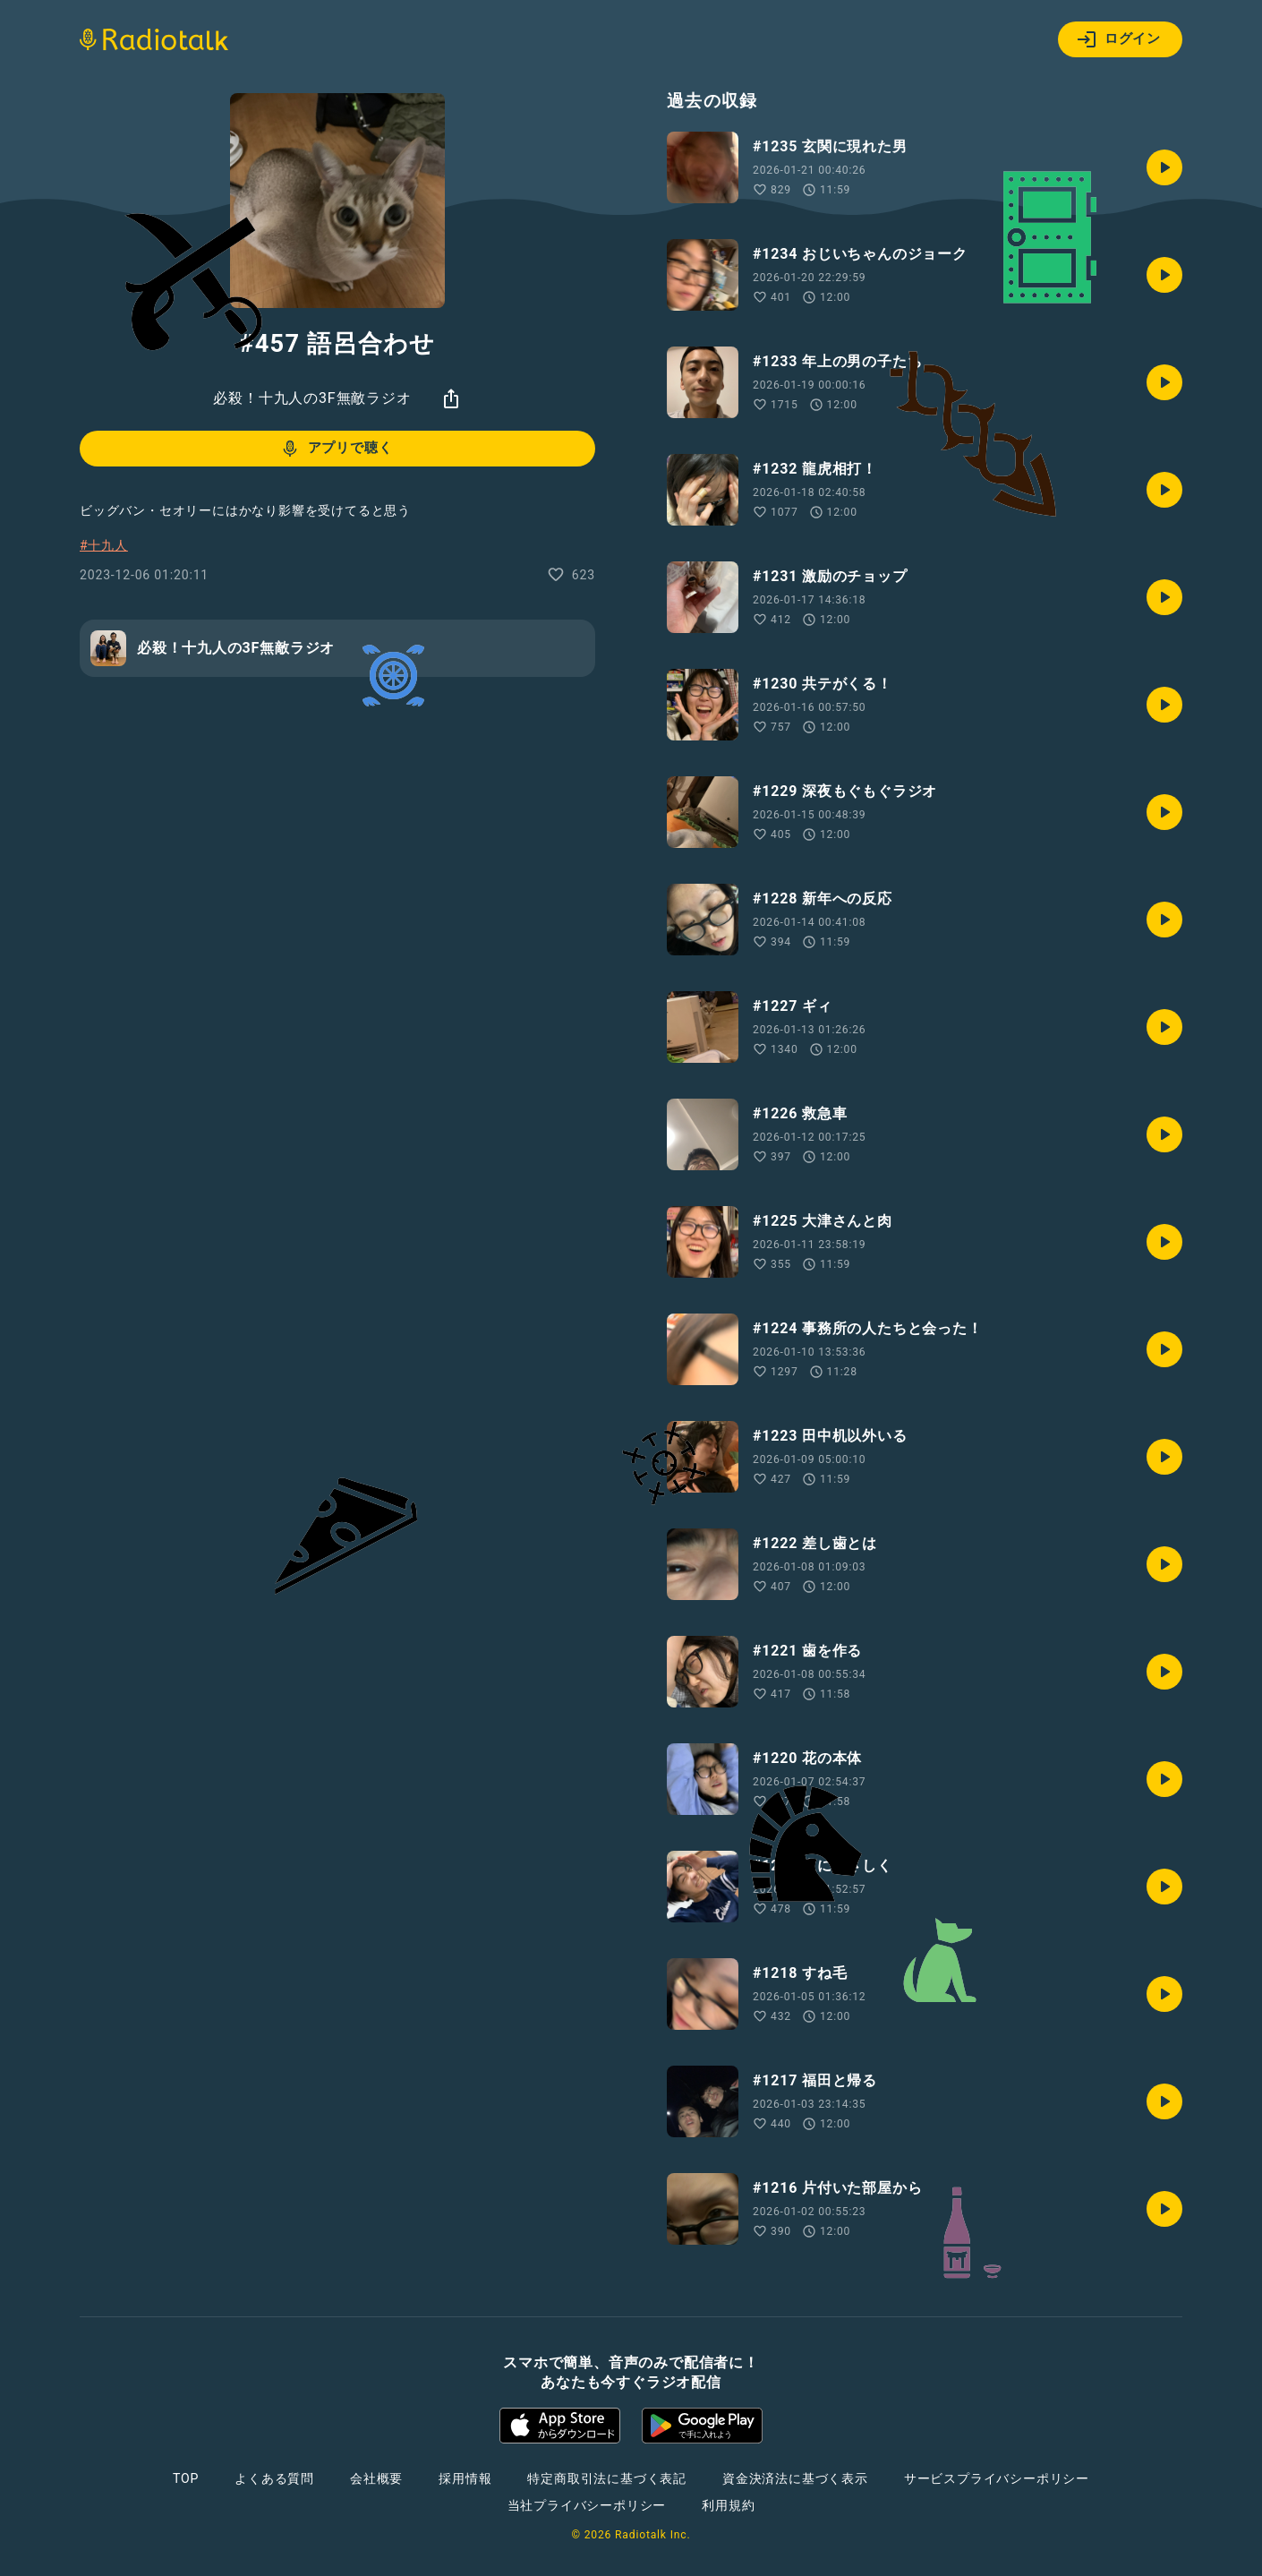 This screenshot has width=1262, height=2576. What do you see at coordinates (972, 2232) in the screenshot?
I see `select sake or Japanese beverage option` at bounding box center [972, 2232].